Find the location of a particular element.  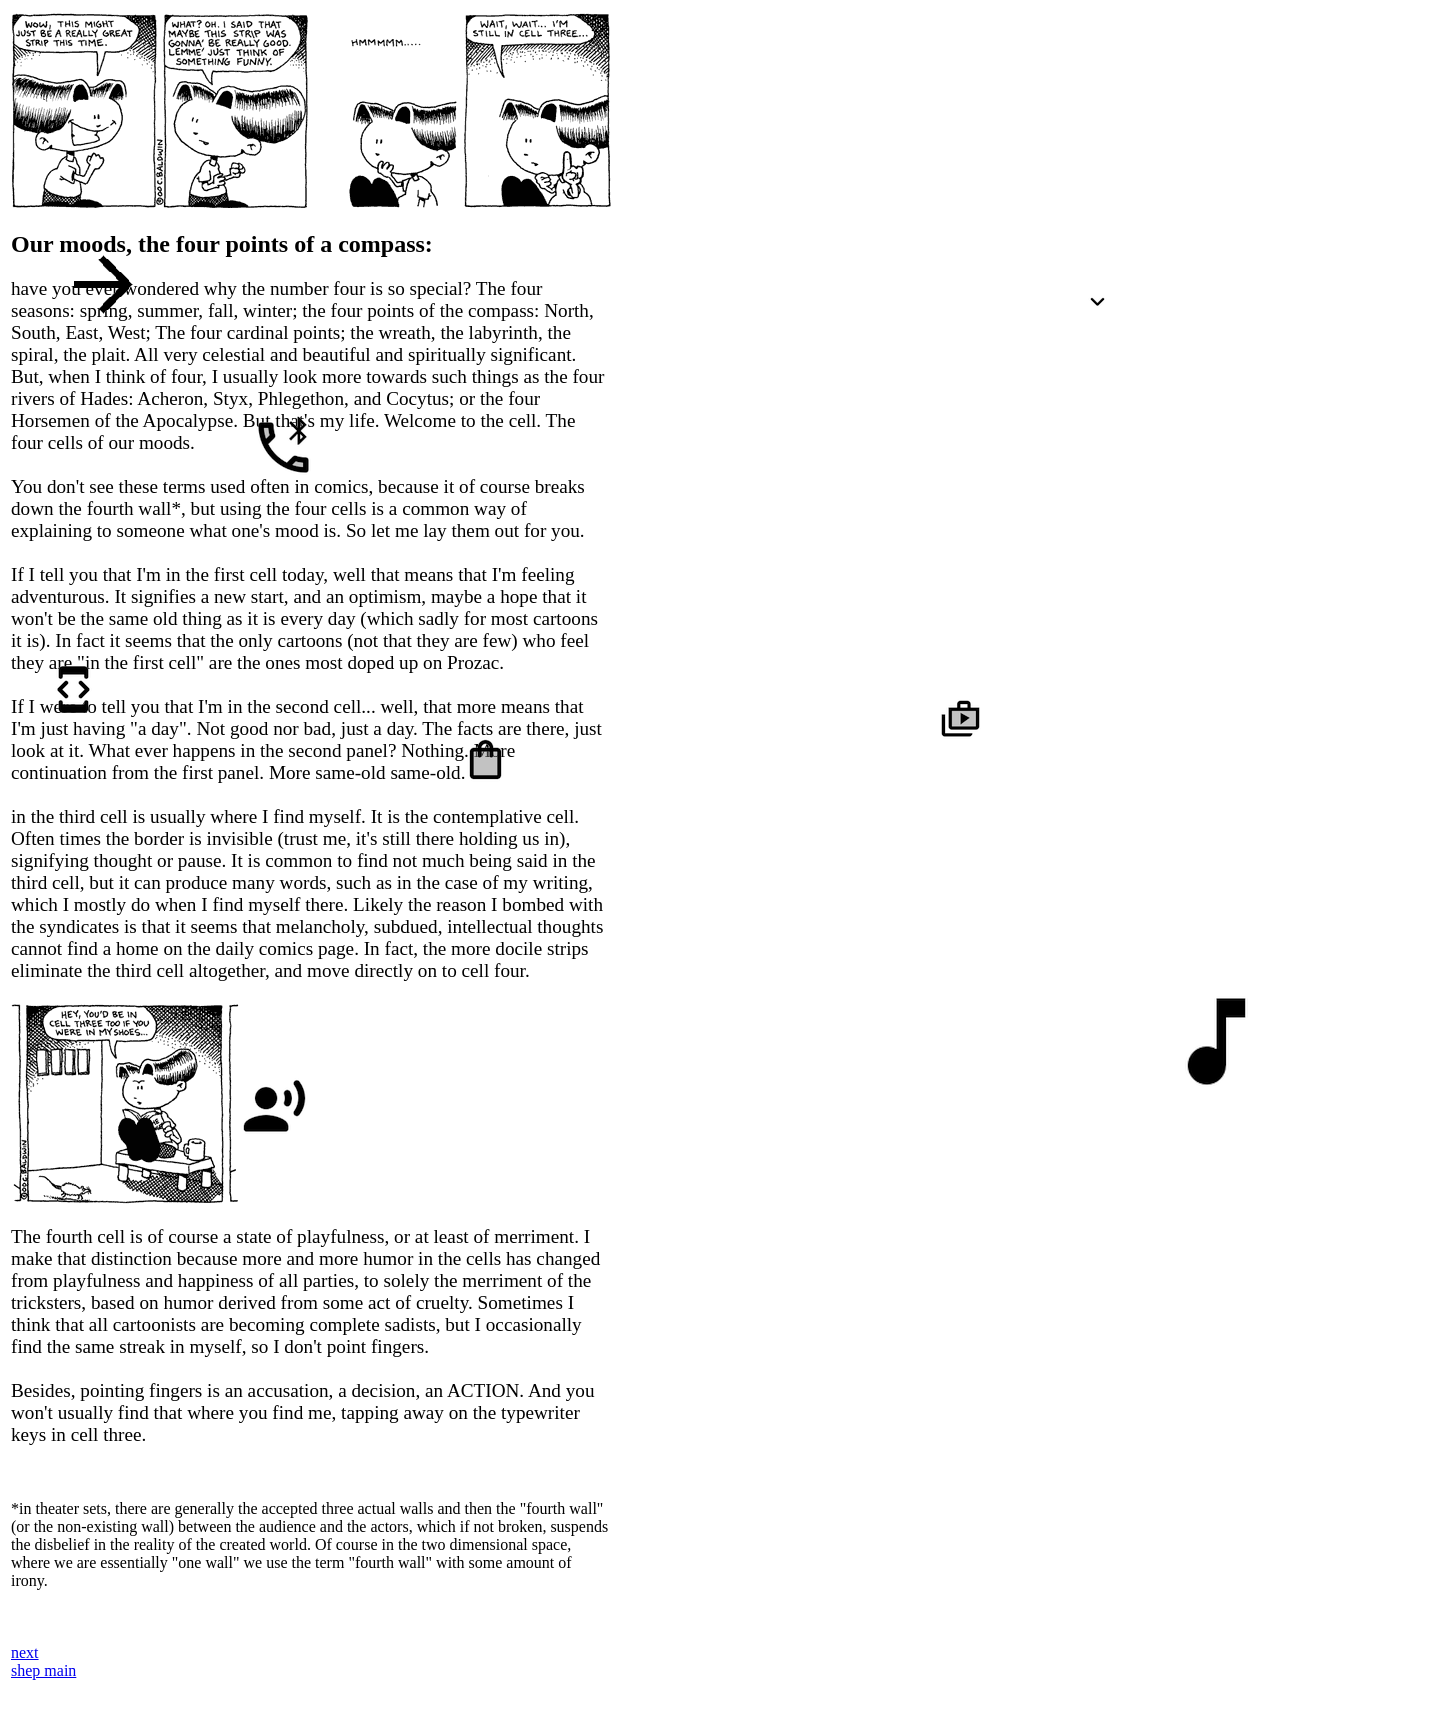

phone call connected via bluetooth speaker is located at coordinates (283, 447).